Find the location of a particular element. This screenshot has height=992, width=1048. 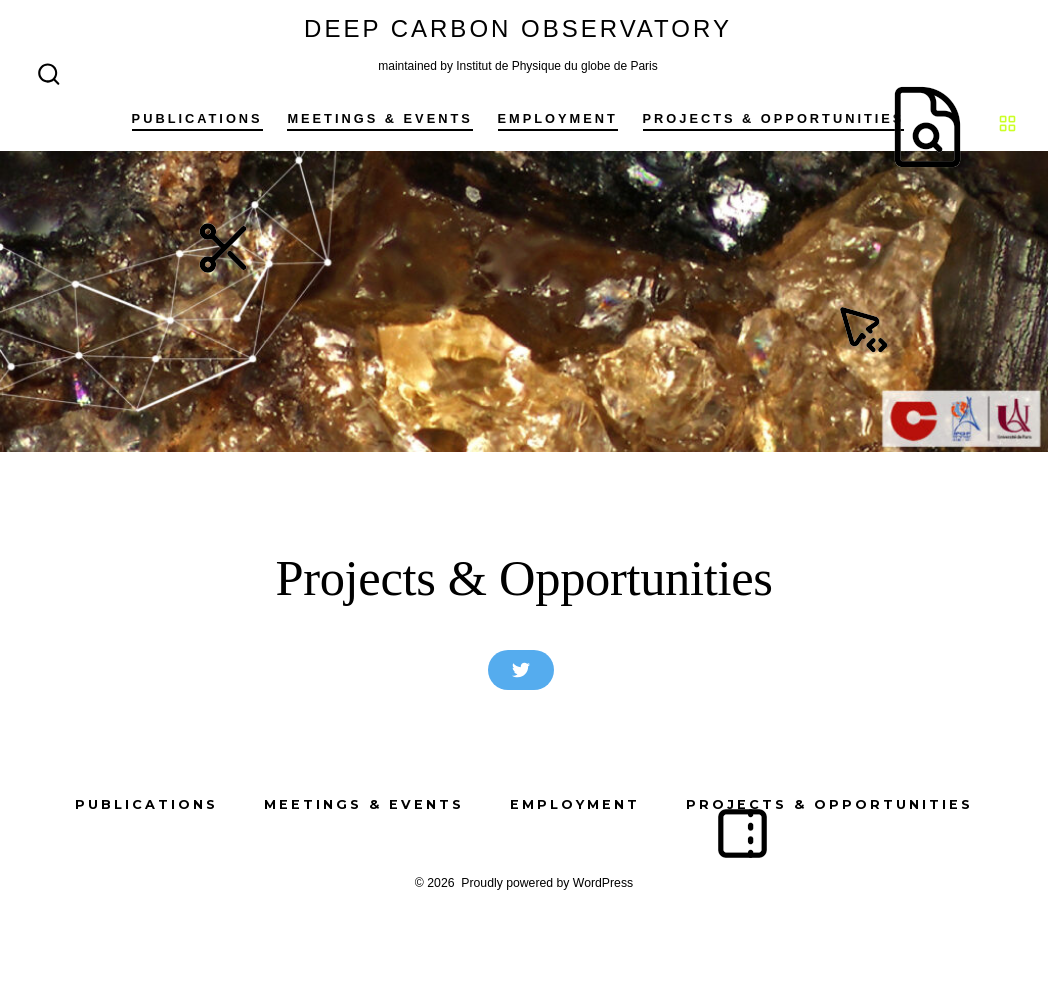

access developer cursor or pointer settings is located at coordinates (861, 328).